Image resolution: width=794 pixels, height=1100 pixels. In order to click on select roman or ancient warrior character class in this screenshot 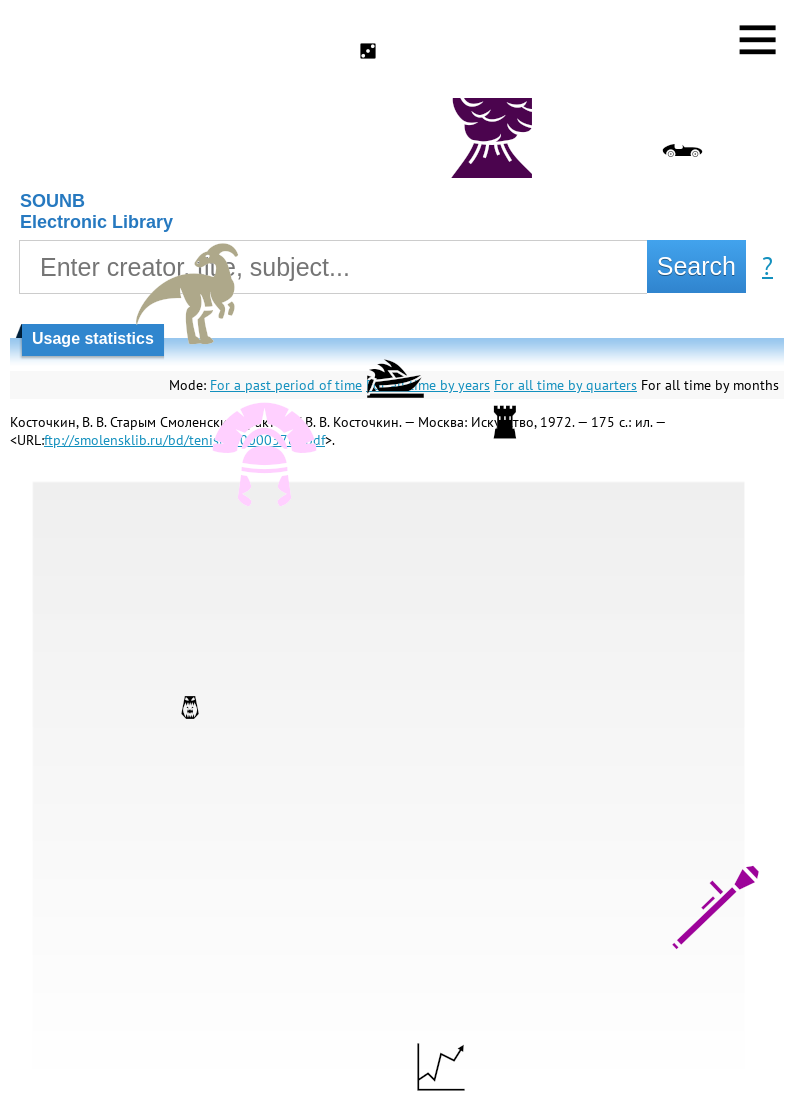, I will do `click(264, 454)`.